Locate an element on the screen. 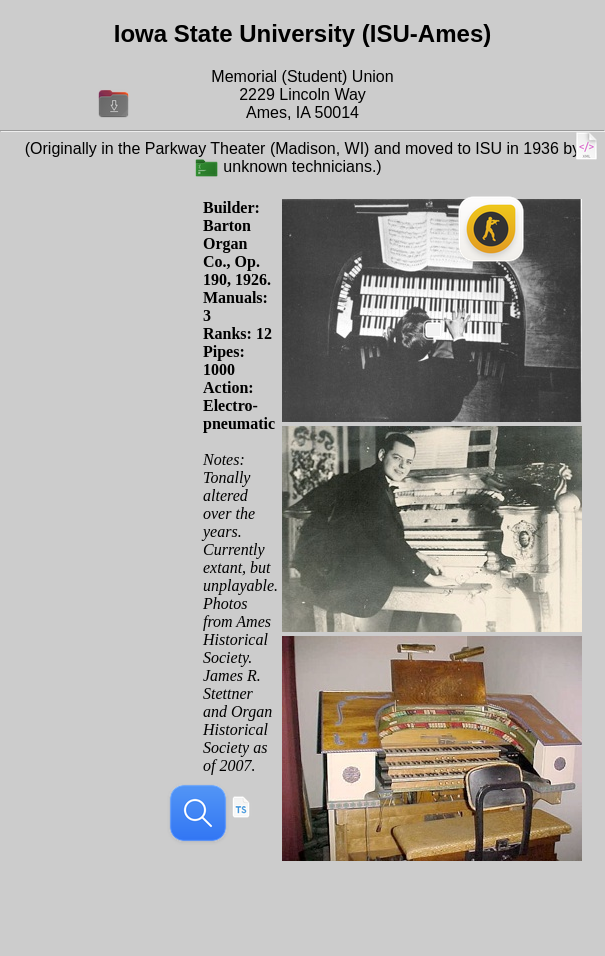 The height and width of the screenshot is (956, 605). folder containing windows insider or beta system files is located at coordinates (206, 168).